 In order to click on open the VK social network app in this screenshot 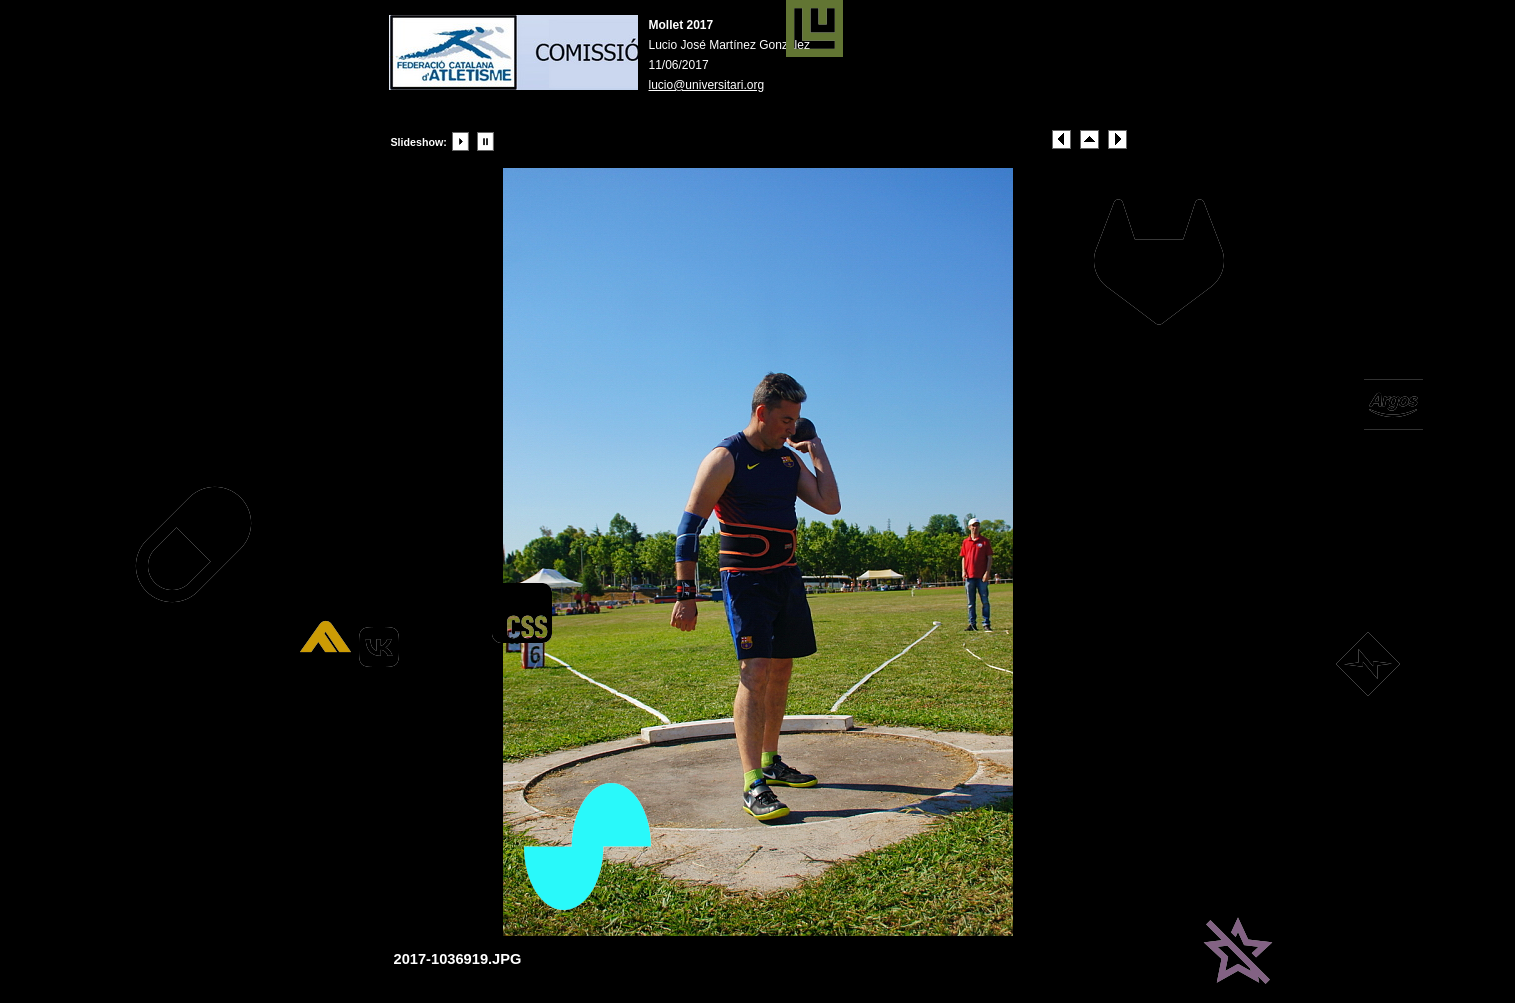, I will do `click(379, 647)`.